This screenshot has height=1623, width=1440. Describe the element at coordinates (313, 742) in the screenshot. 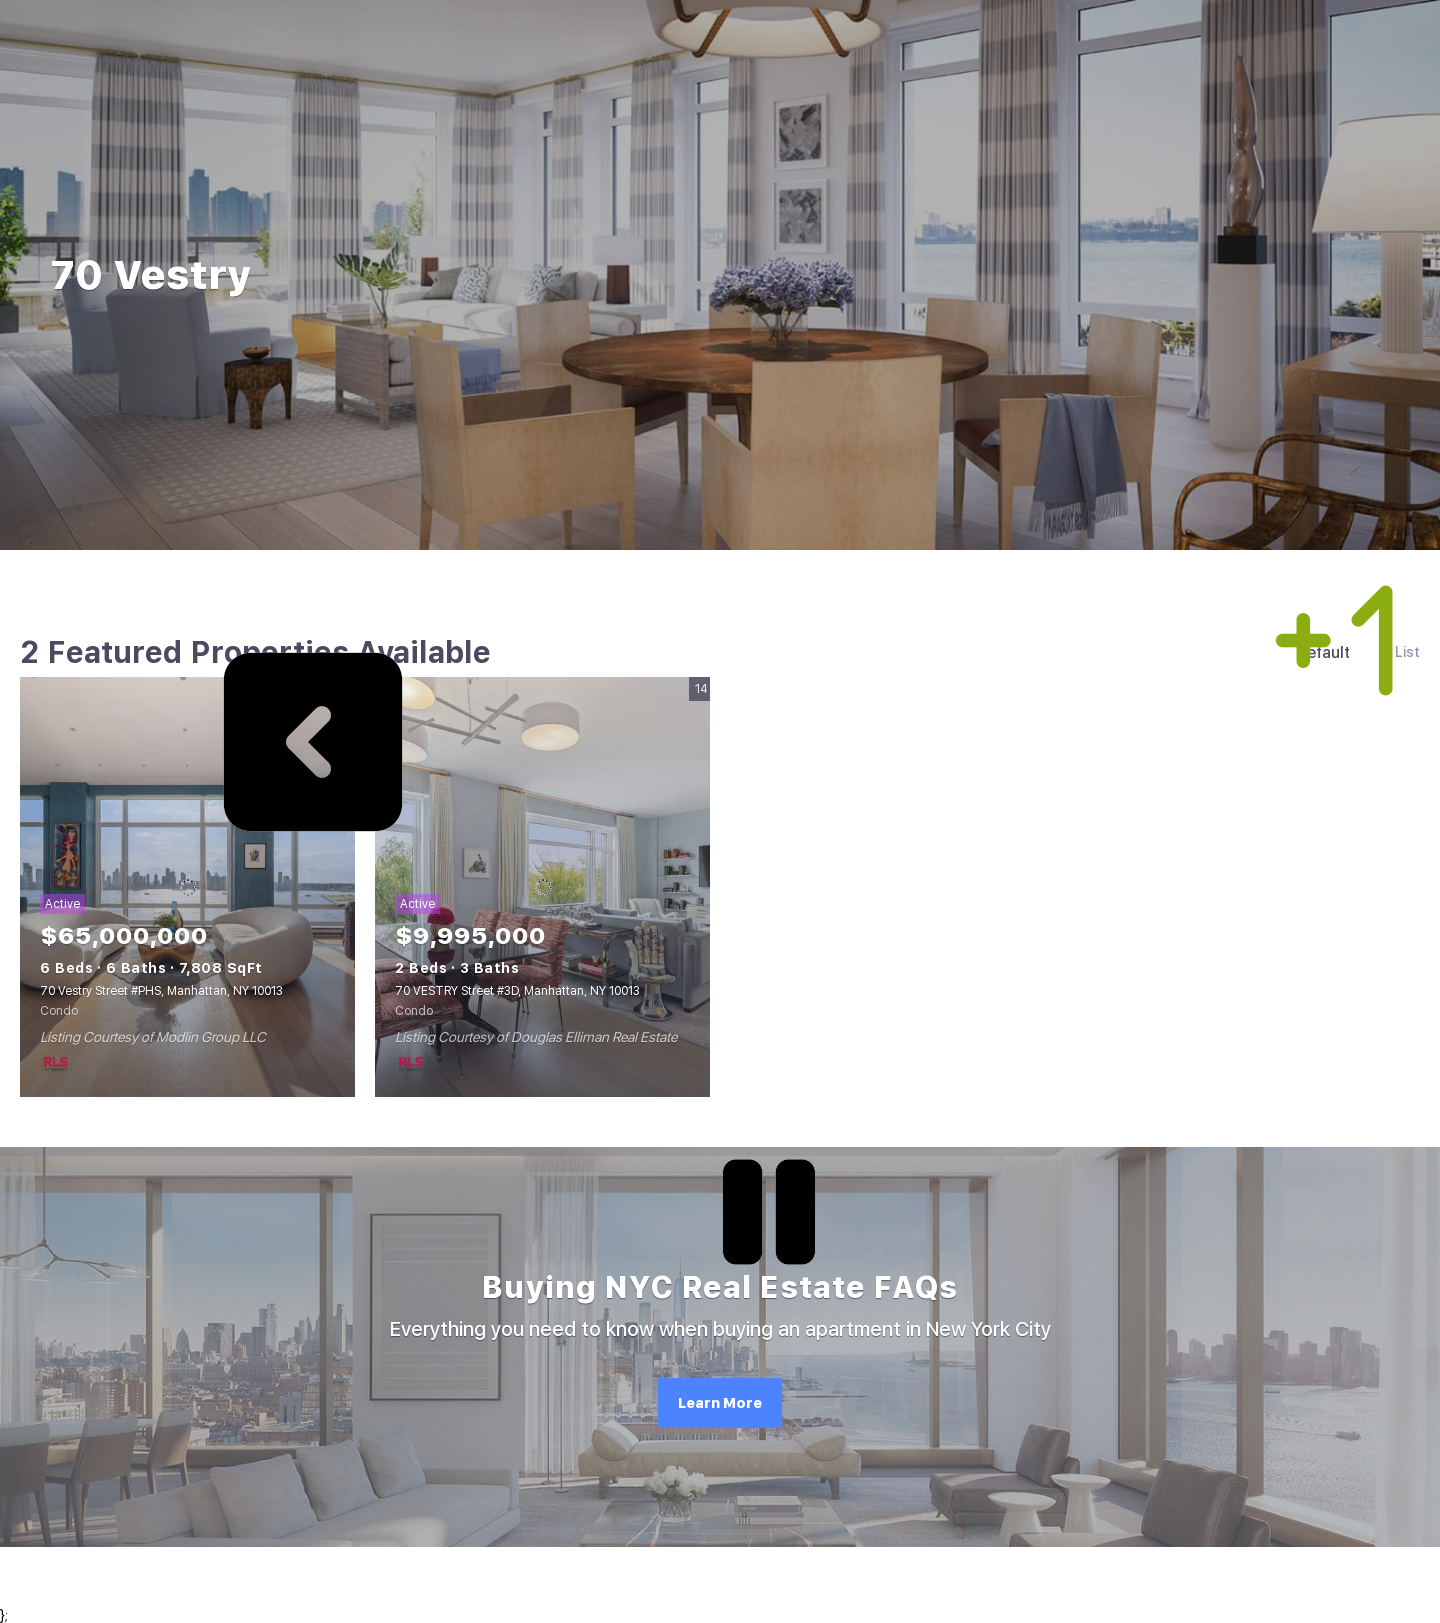

I see `navigate back to the previous screen` at that location.